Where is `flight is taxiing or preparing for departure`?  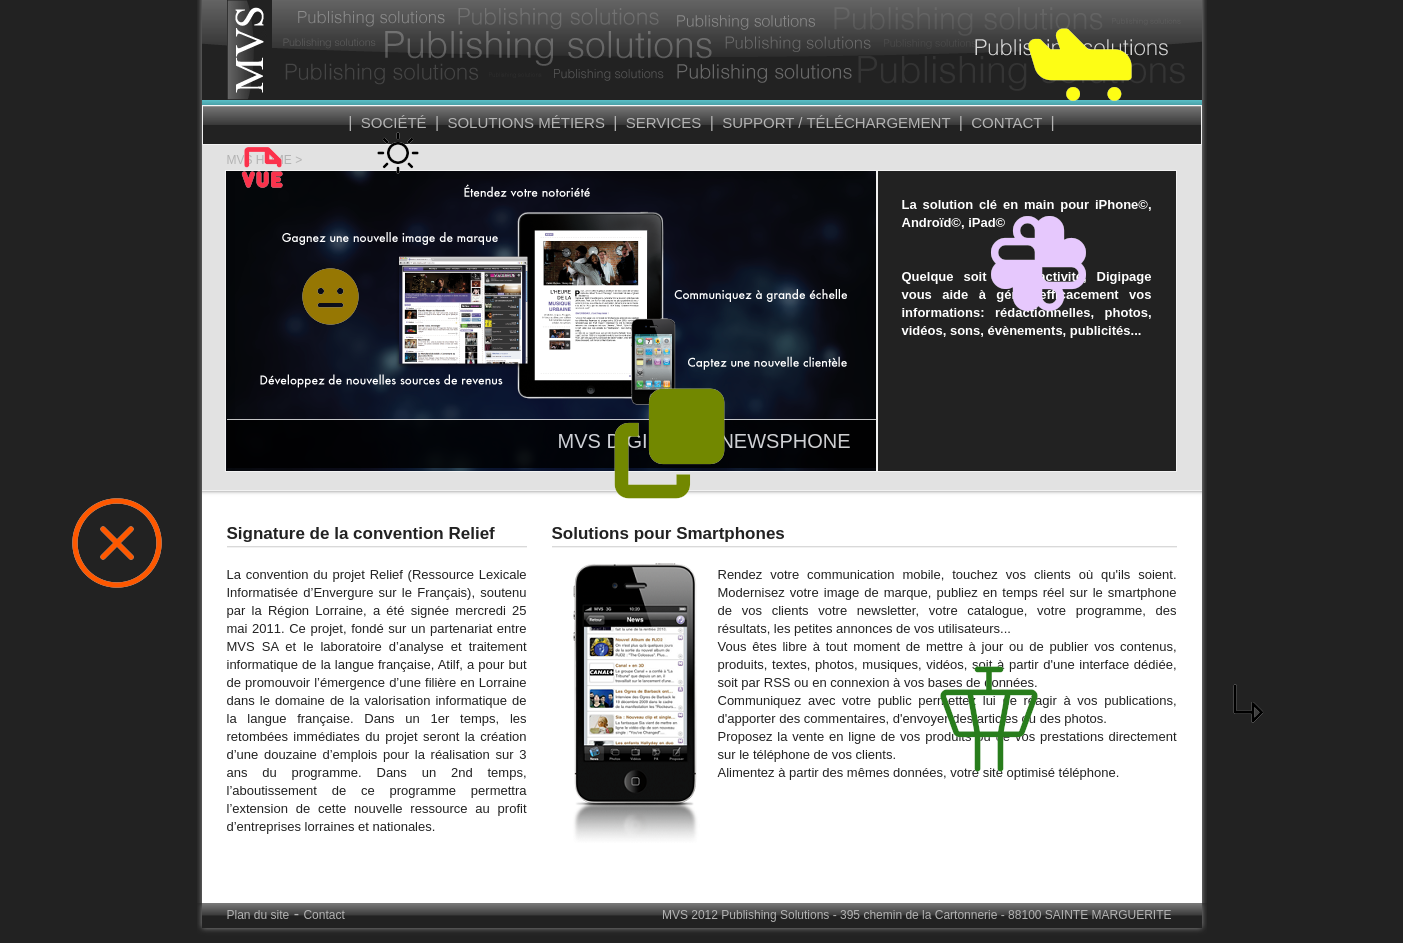 flight is taxiing or preparing for departure is located at coordinates (1080, 63).